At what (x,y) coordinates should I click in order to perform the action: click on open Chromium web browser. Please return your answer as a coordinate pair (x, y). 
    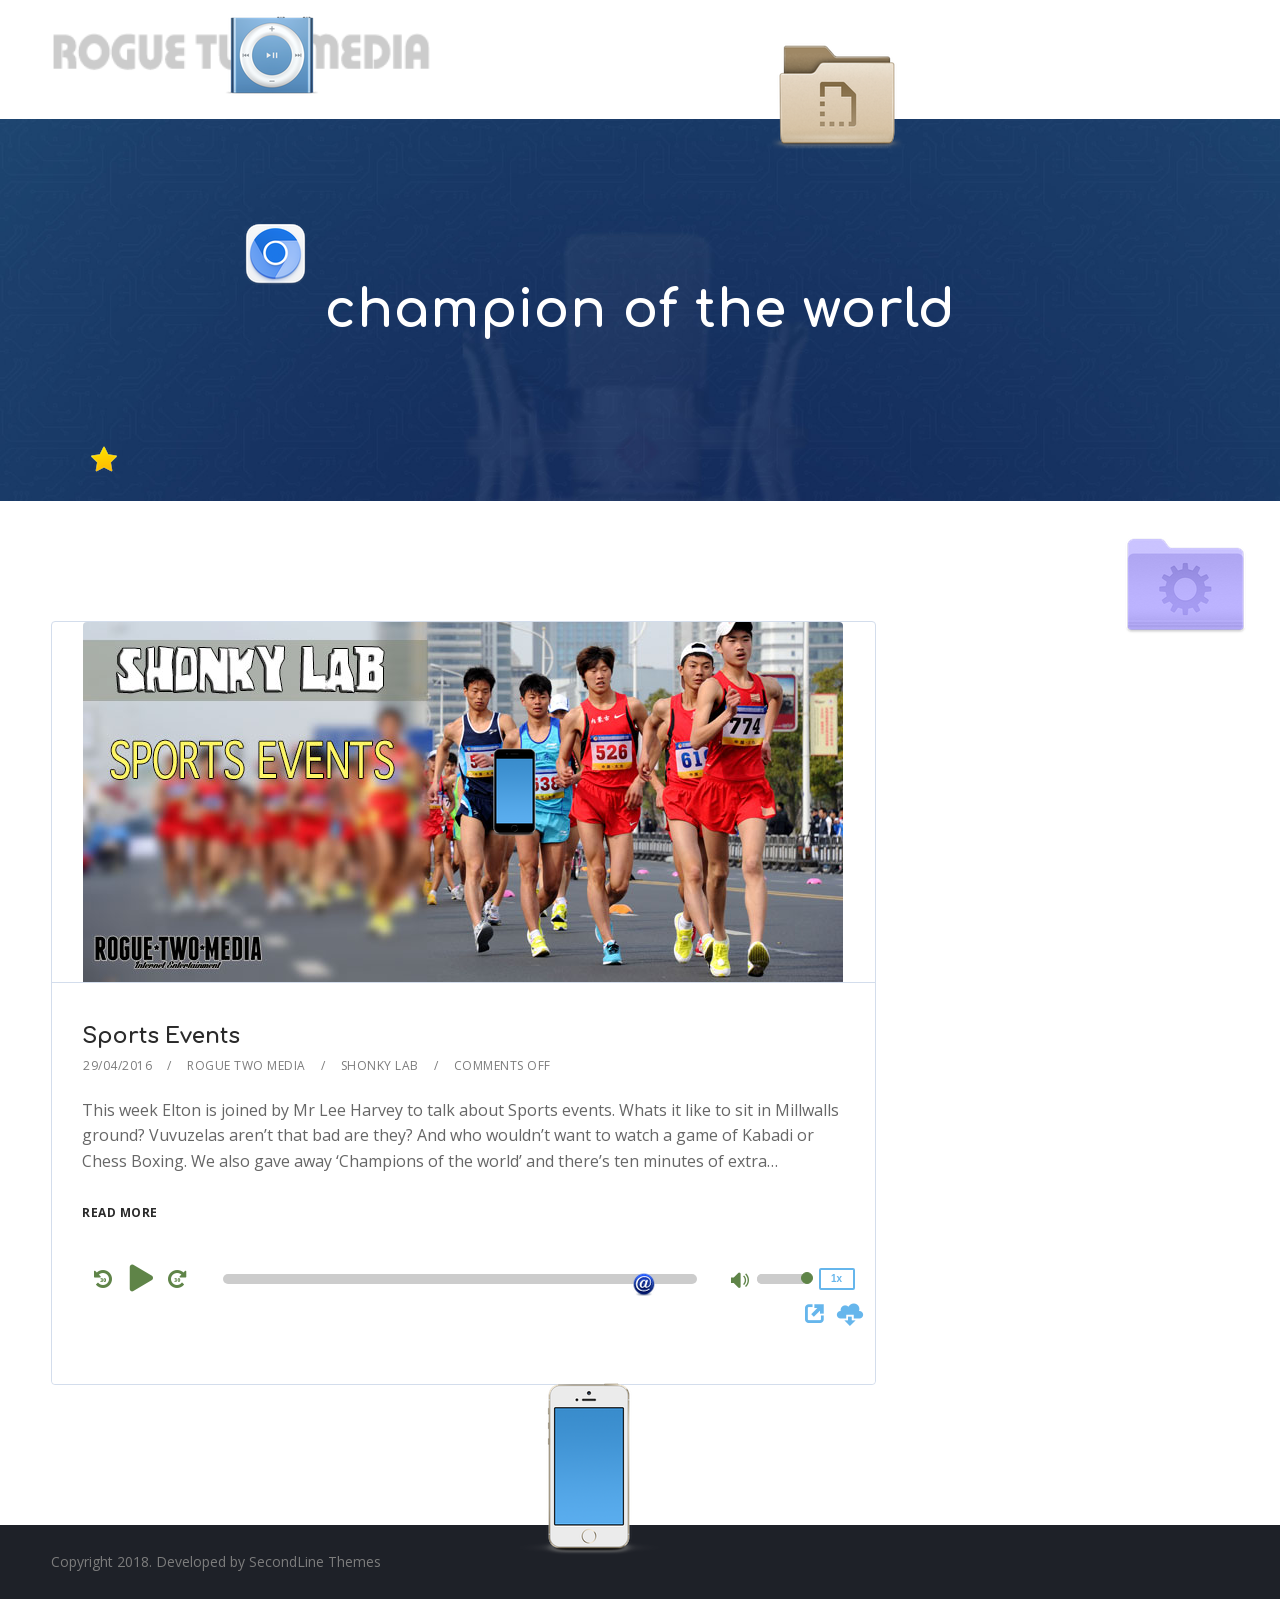
    Looking at the image, I should click on (275, 253).